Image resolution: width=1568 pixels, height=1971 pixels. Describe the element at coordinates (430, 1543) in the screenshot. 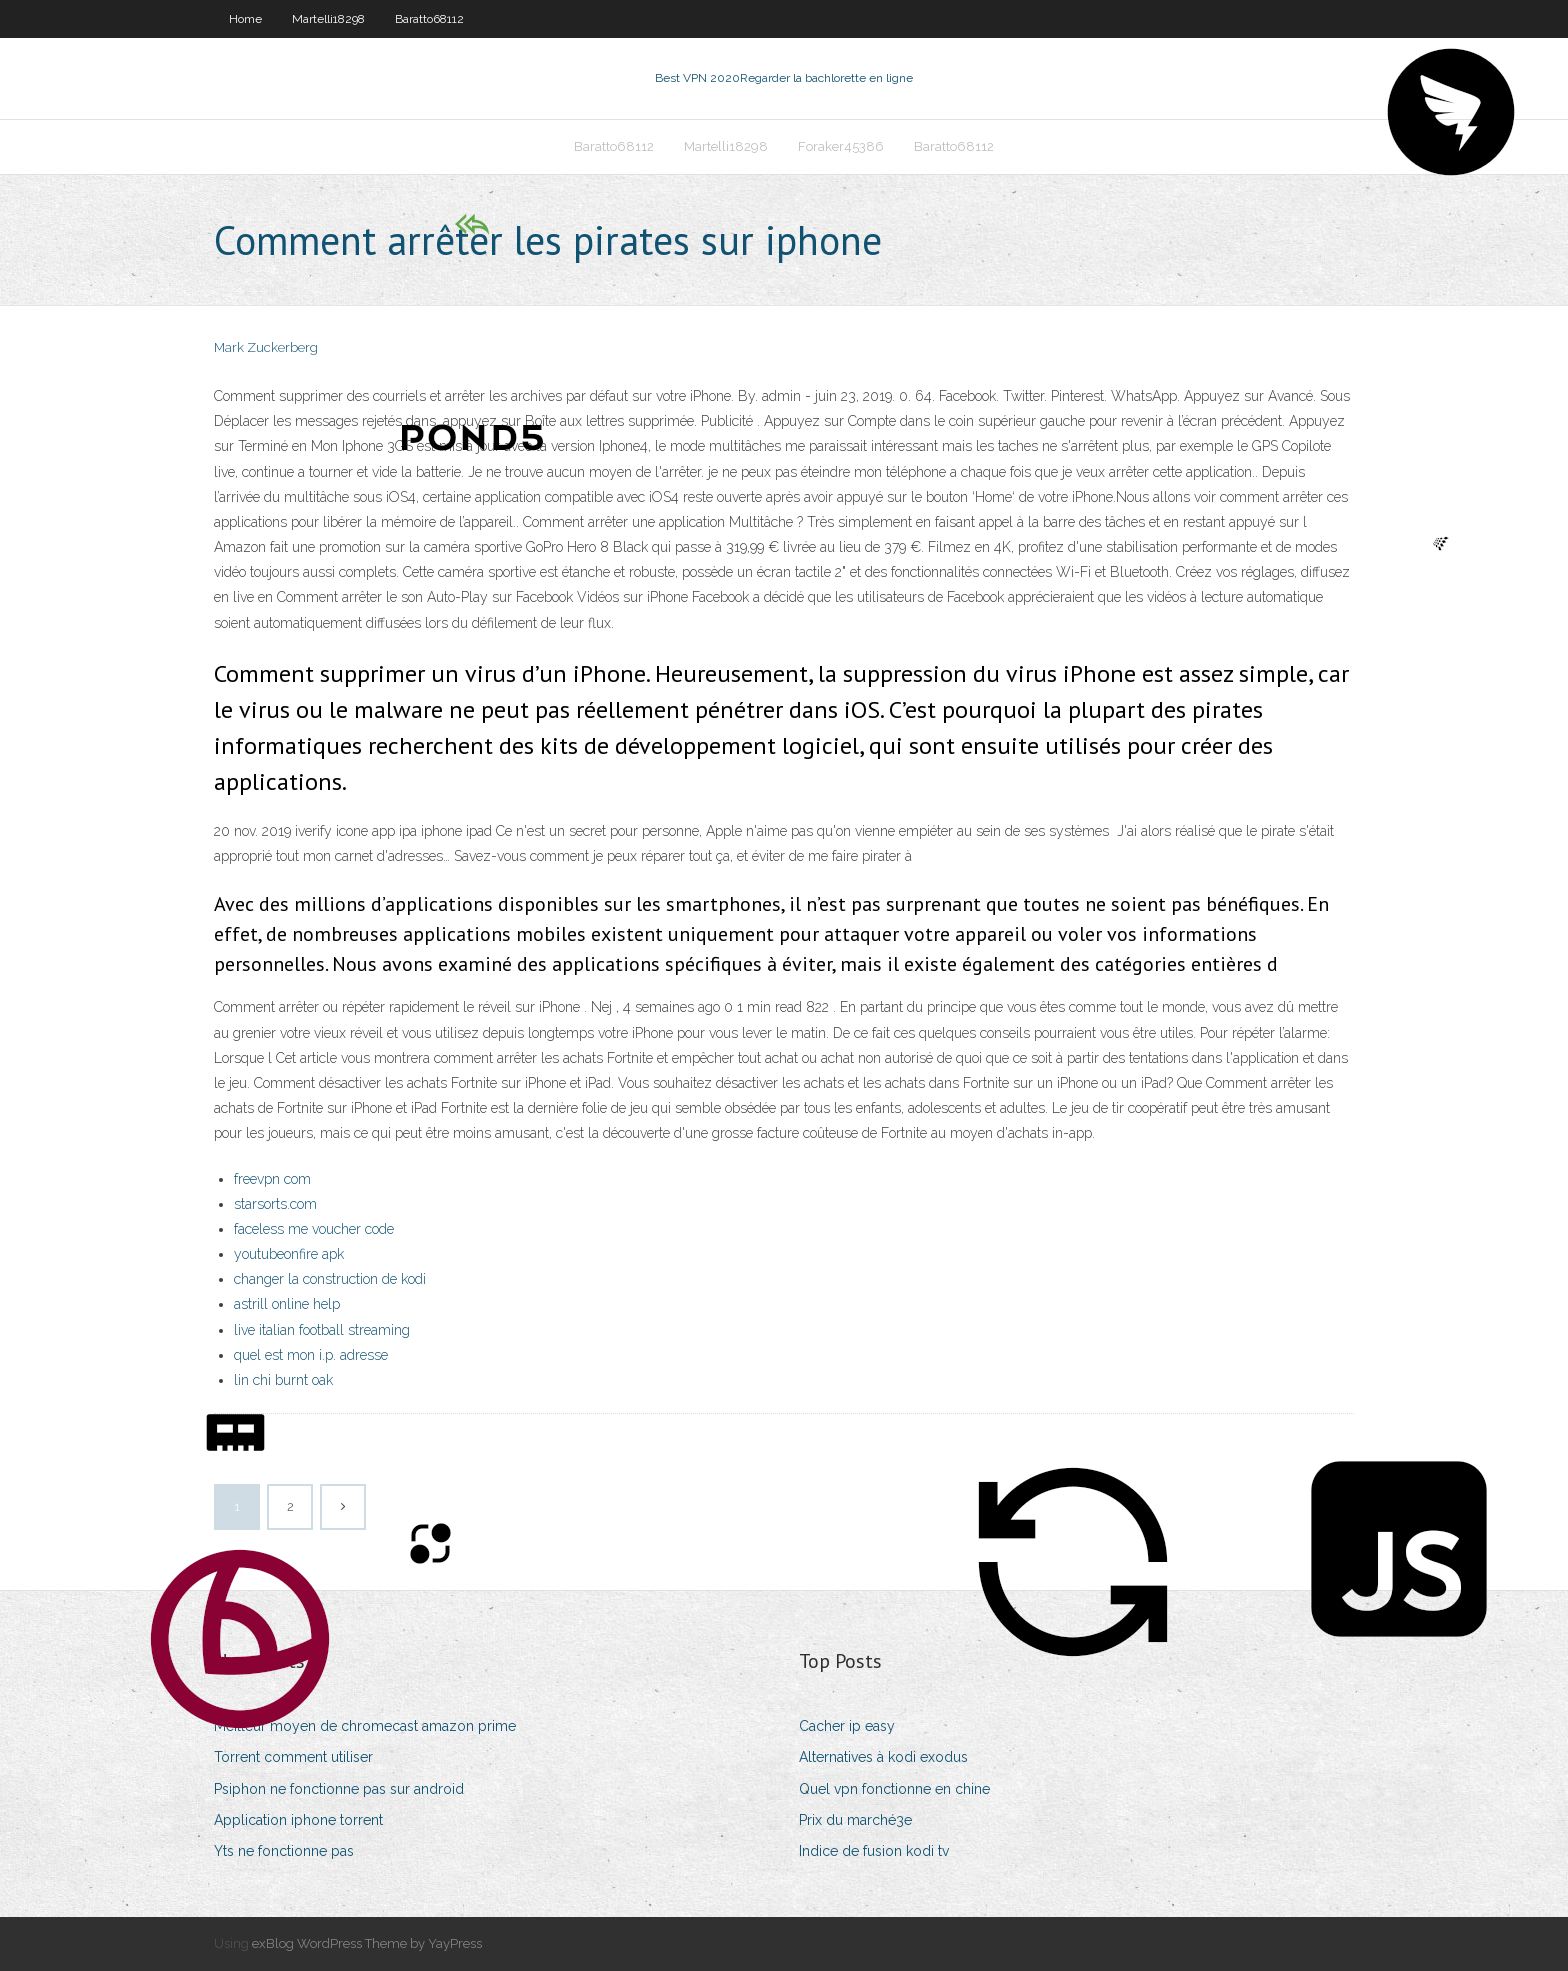

I see `exchange or swap between two items` at that location.